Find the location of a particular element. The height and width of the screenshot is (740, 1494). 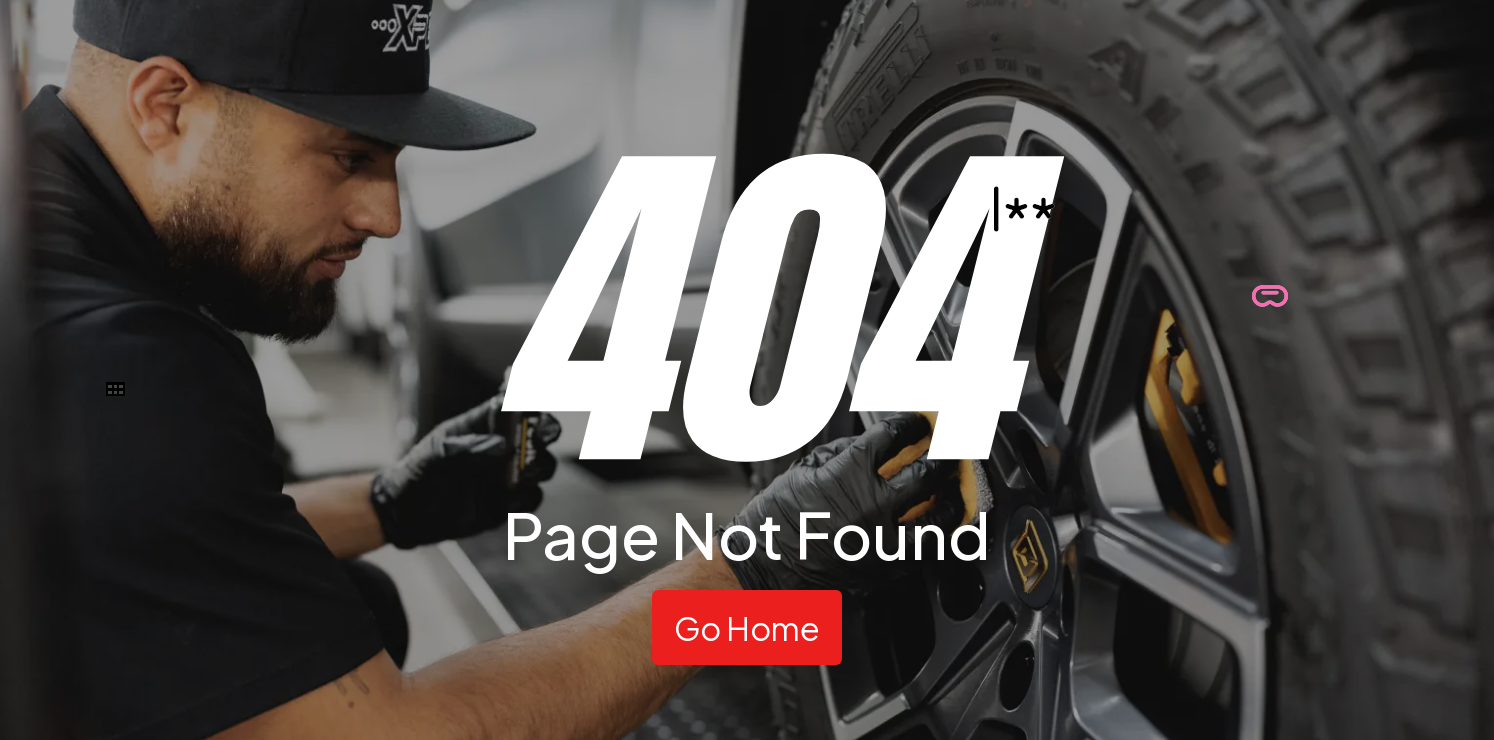

switch to grid view layout is located at coordinates (115, 390).